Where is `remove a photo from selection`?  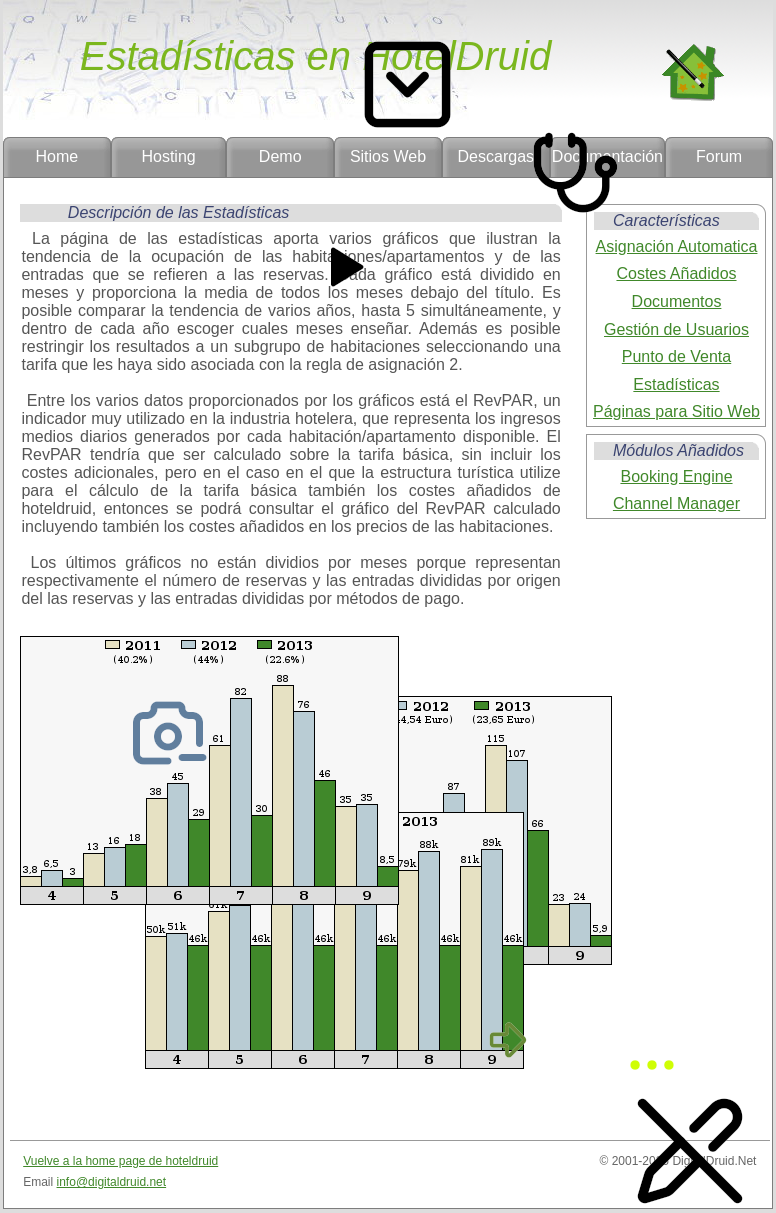
remove a photo from selection is located at coordinates (168, 733).